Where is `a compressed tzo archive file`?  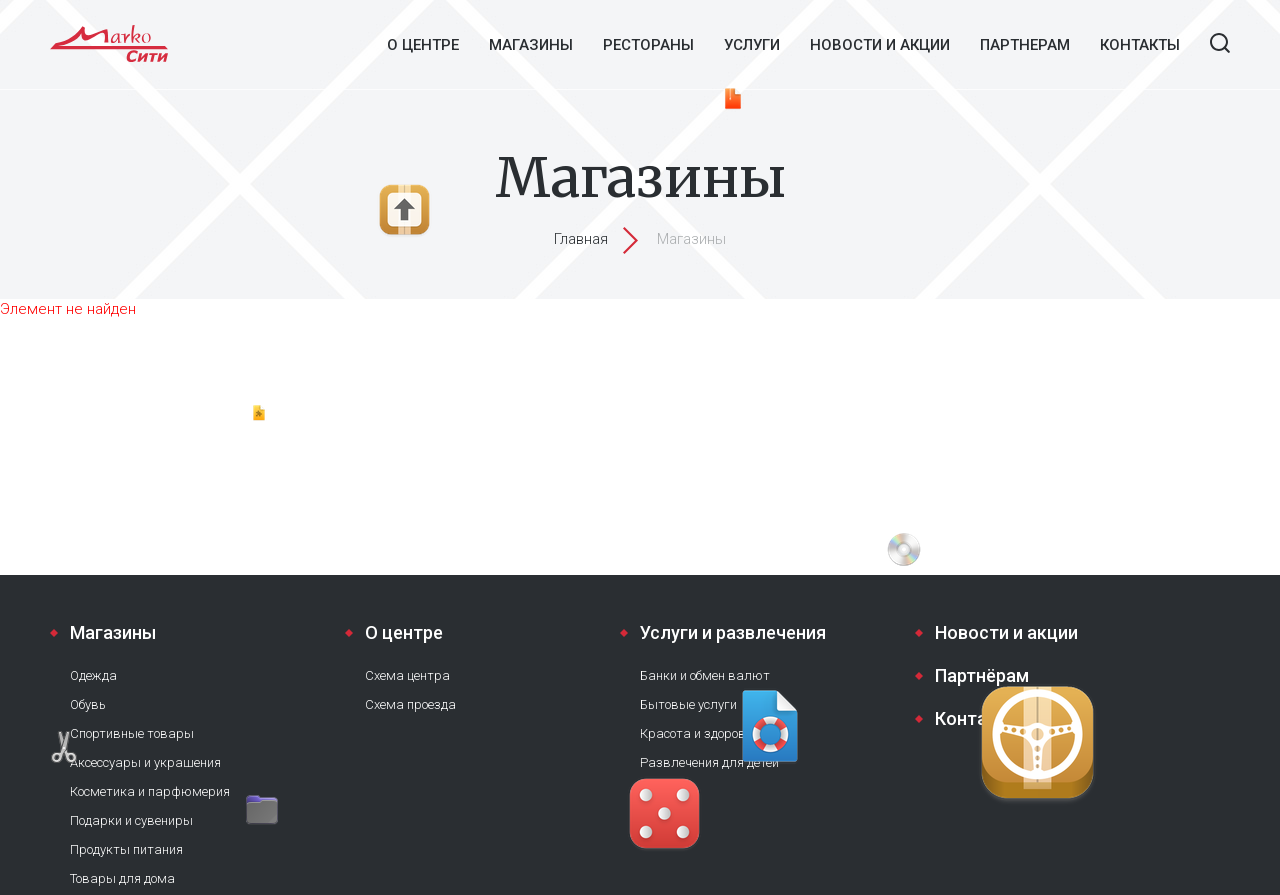
a compressed tzo archive file is located at coordinates (733, 99).